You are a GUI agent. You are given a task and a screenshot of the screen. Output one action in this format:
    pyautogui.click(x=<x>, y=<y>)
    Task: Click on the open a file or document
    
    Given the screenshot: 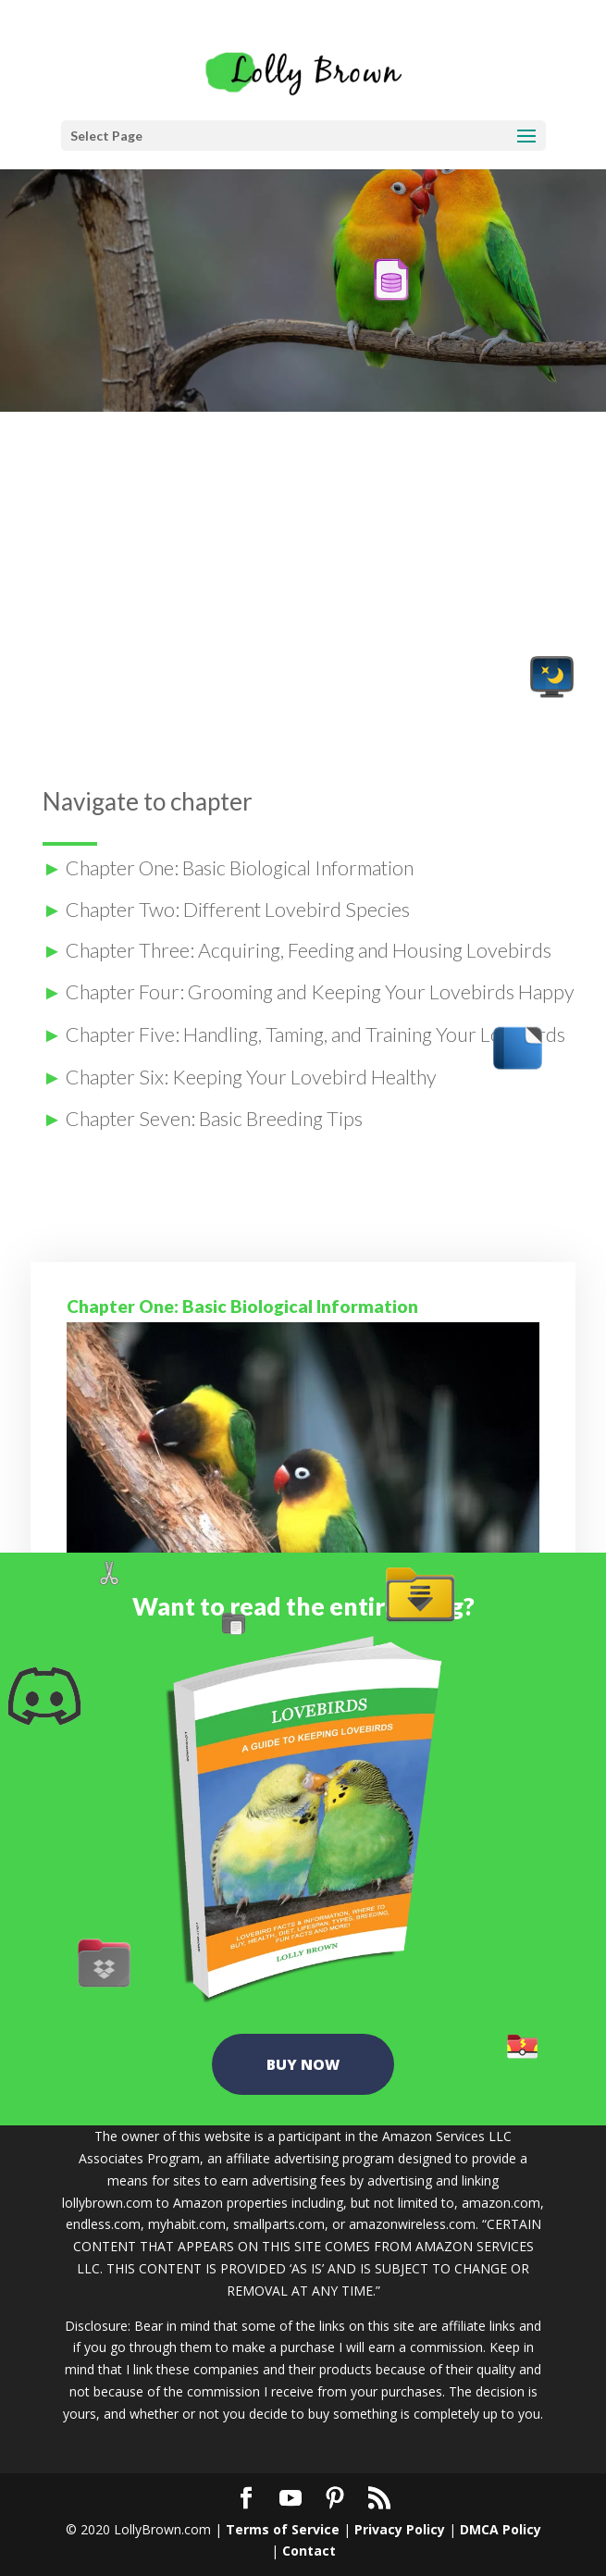 What is the action you would take?
    pyautogui.click(x=233, y=1623)
    